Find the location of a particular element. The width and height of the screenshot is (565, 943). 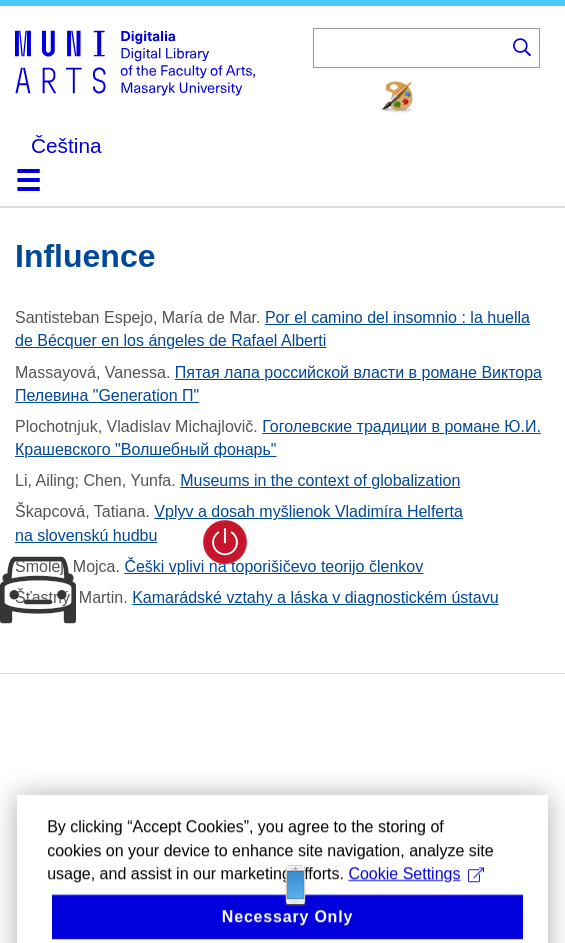

indicates a connected iPhone device is located at coordinates (295, 885).